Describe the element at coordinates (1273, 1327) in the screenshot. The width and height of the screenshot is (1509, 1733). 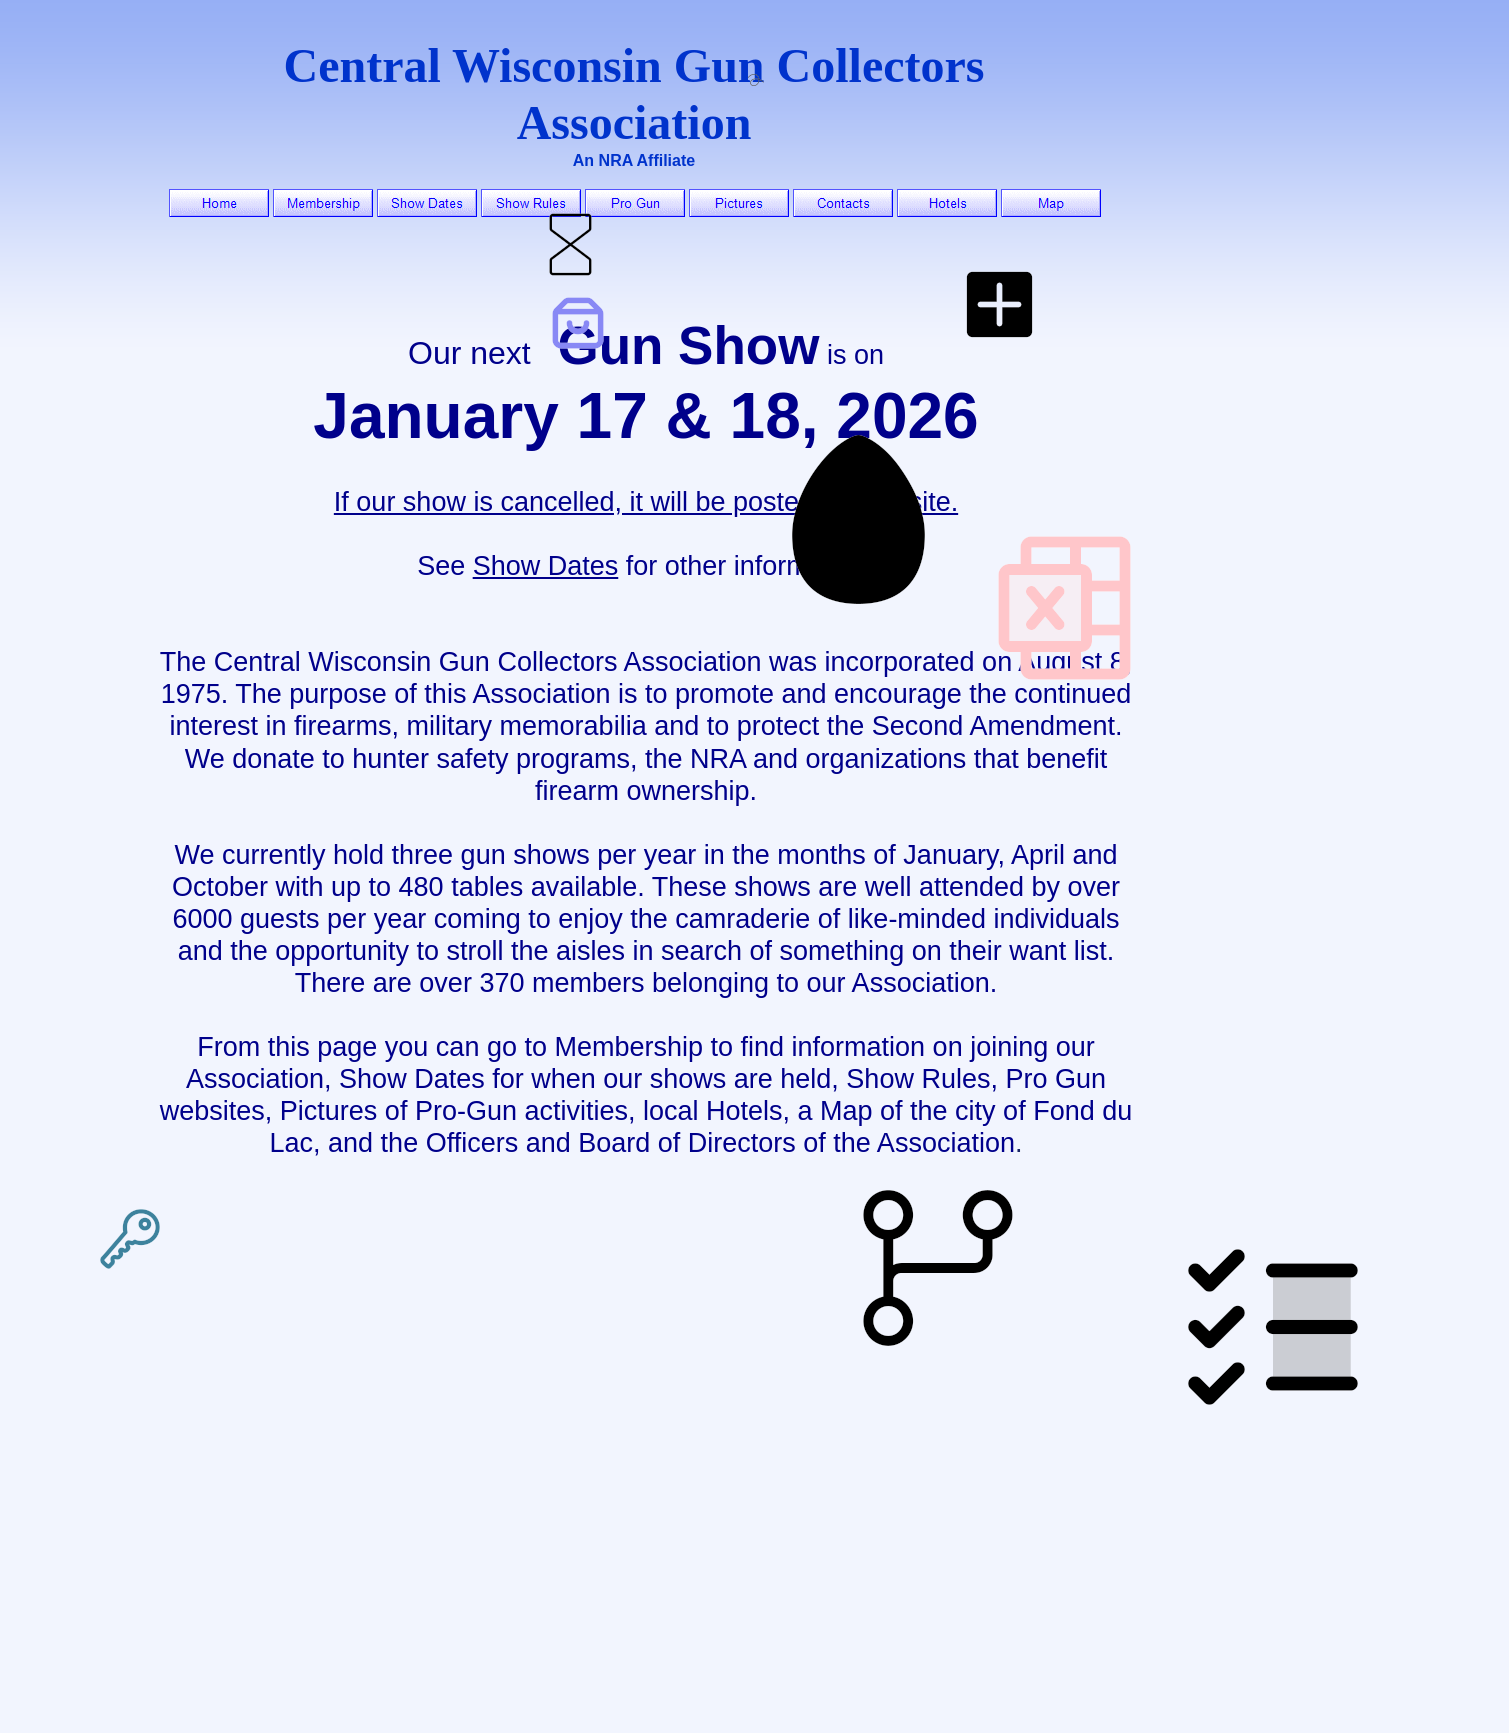
I see `view completed tasks or checklist` at that location.